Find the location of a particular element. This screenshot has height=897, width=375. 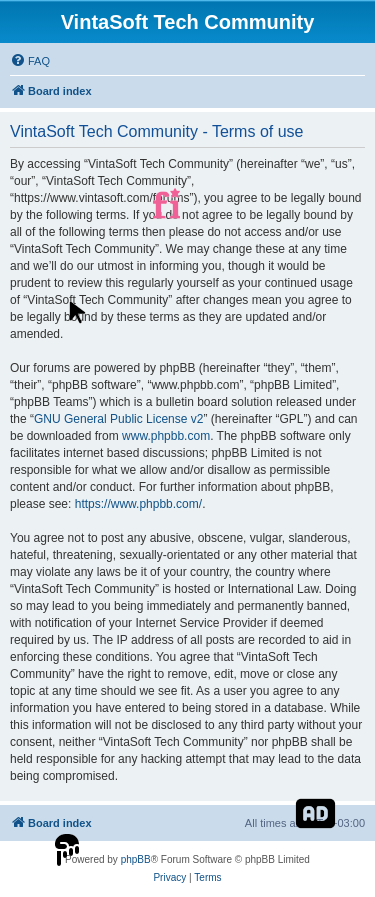

fonticons brand logo is located at coordinates (166, 202).